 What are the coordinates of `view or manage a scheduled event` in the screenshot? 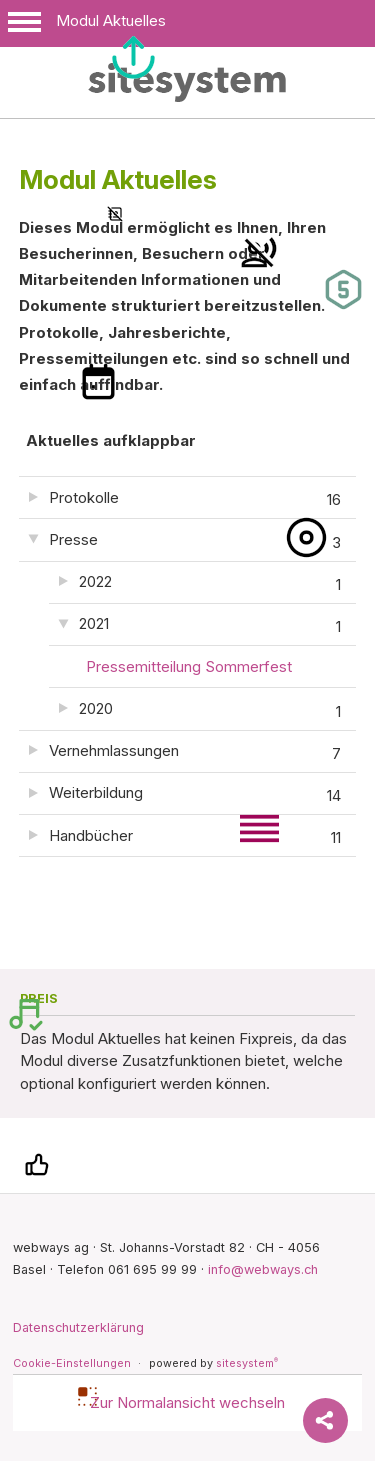 It's located at (98, 381).